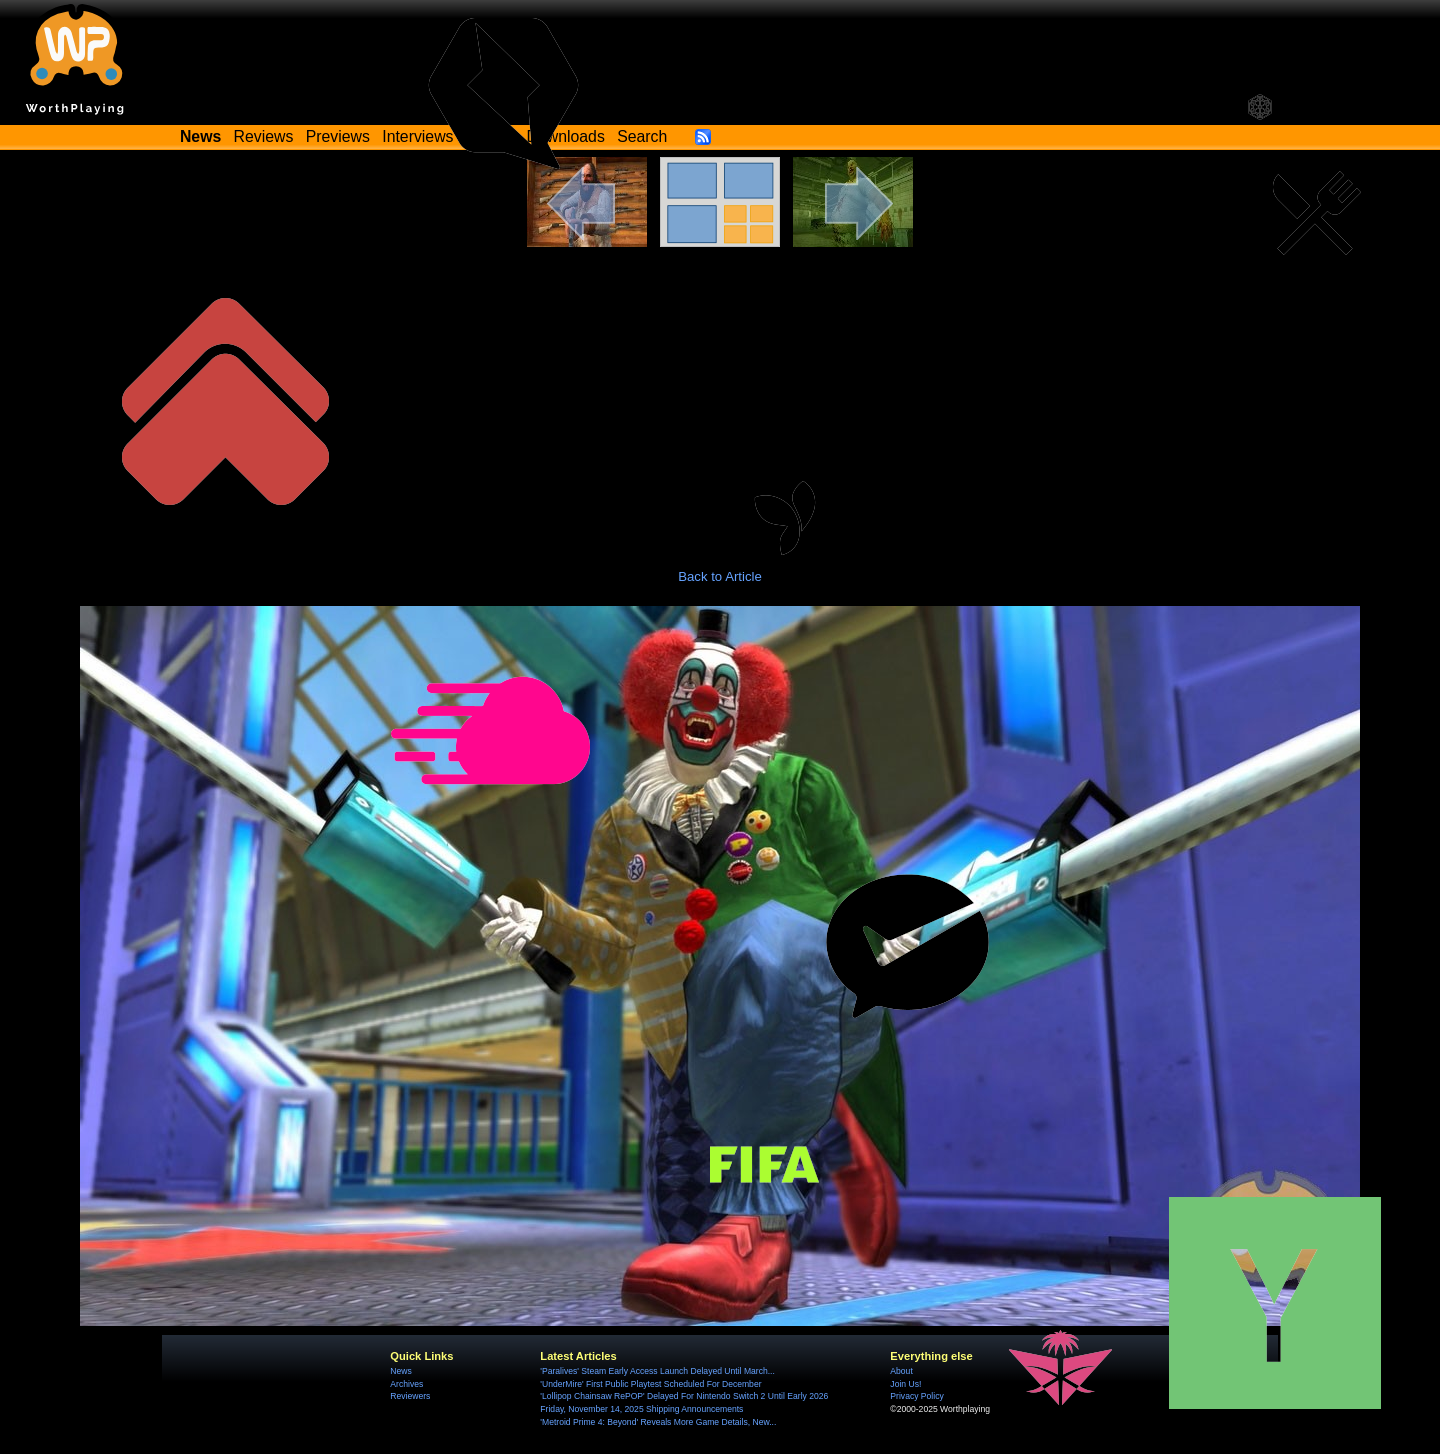 The height and width of the screenshot is (1454, 1440). Describe the element at coordinates (907, 943) in the screenshot. I see `pay with wechat pay` at that location.